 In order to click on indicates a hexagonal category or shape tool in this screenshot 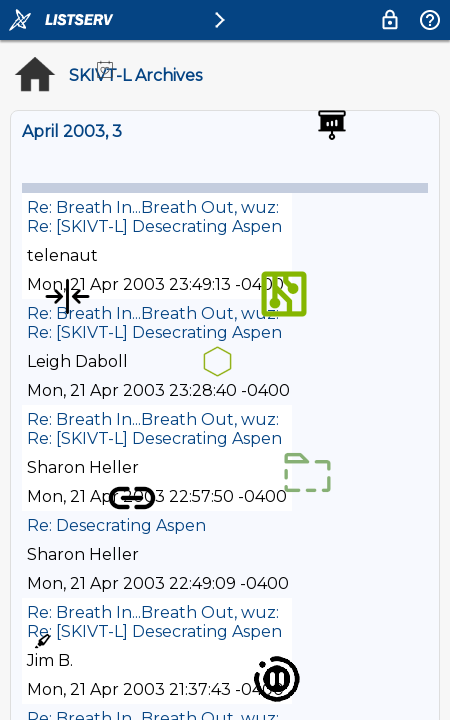, I will do `click(217, 361)`.